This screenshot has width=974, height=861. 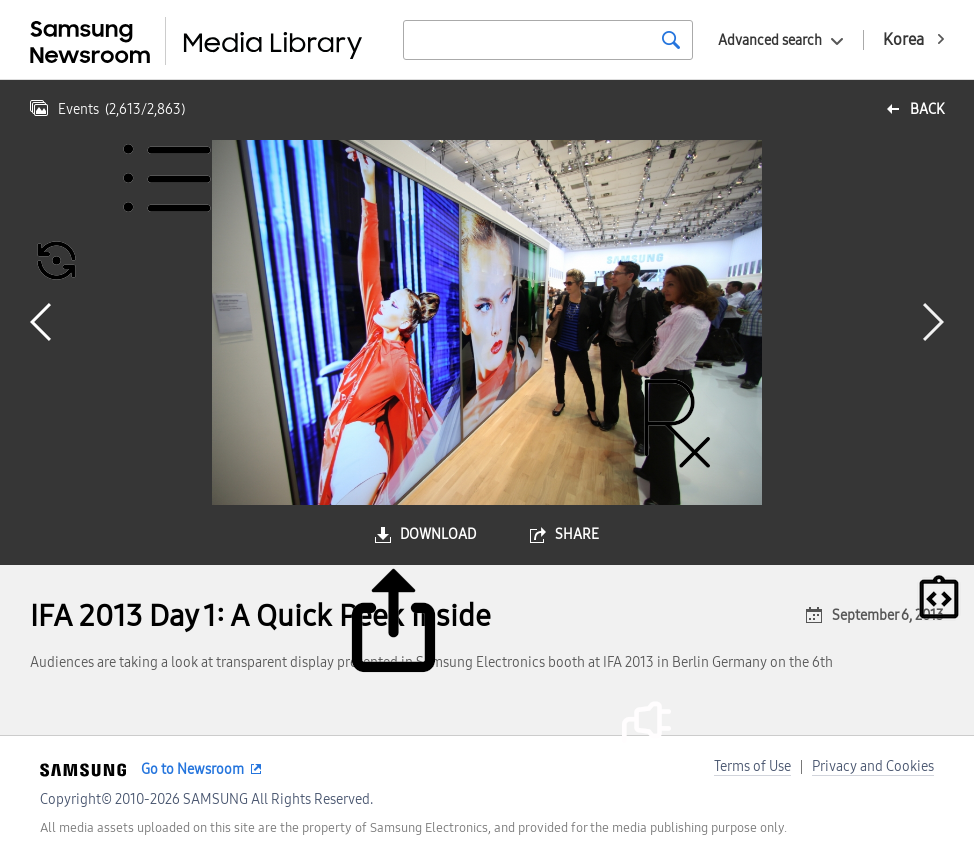 What do you see at coordinates (646, 721) in the screenshot?
I see `connect to a power source or external device` at bounding box center [646, 721].